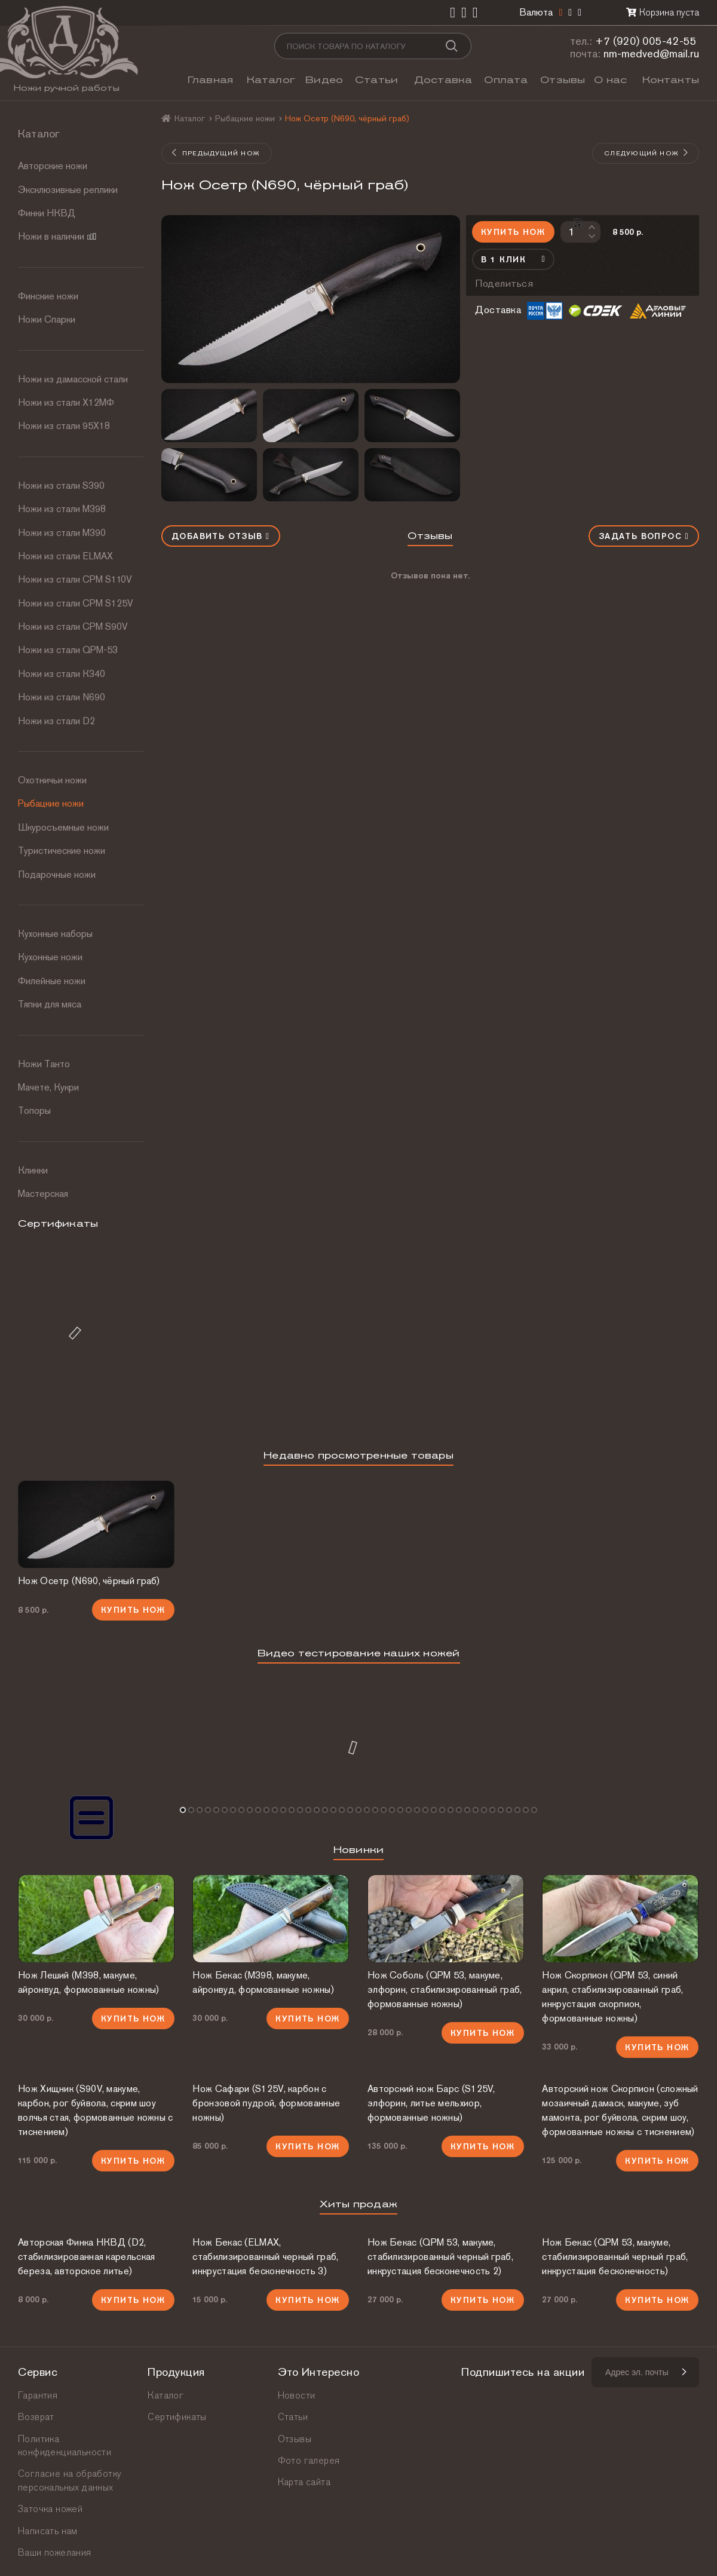 This screenshot has width=717, height=2576. What do you see at coordinates (578, 223) in the screenshot?
I see `open an audio or music file` at bounding box center [578, 223].